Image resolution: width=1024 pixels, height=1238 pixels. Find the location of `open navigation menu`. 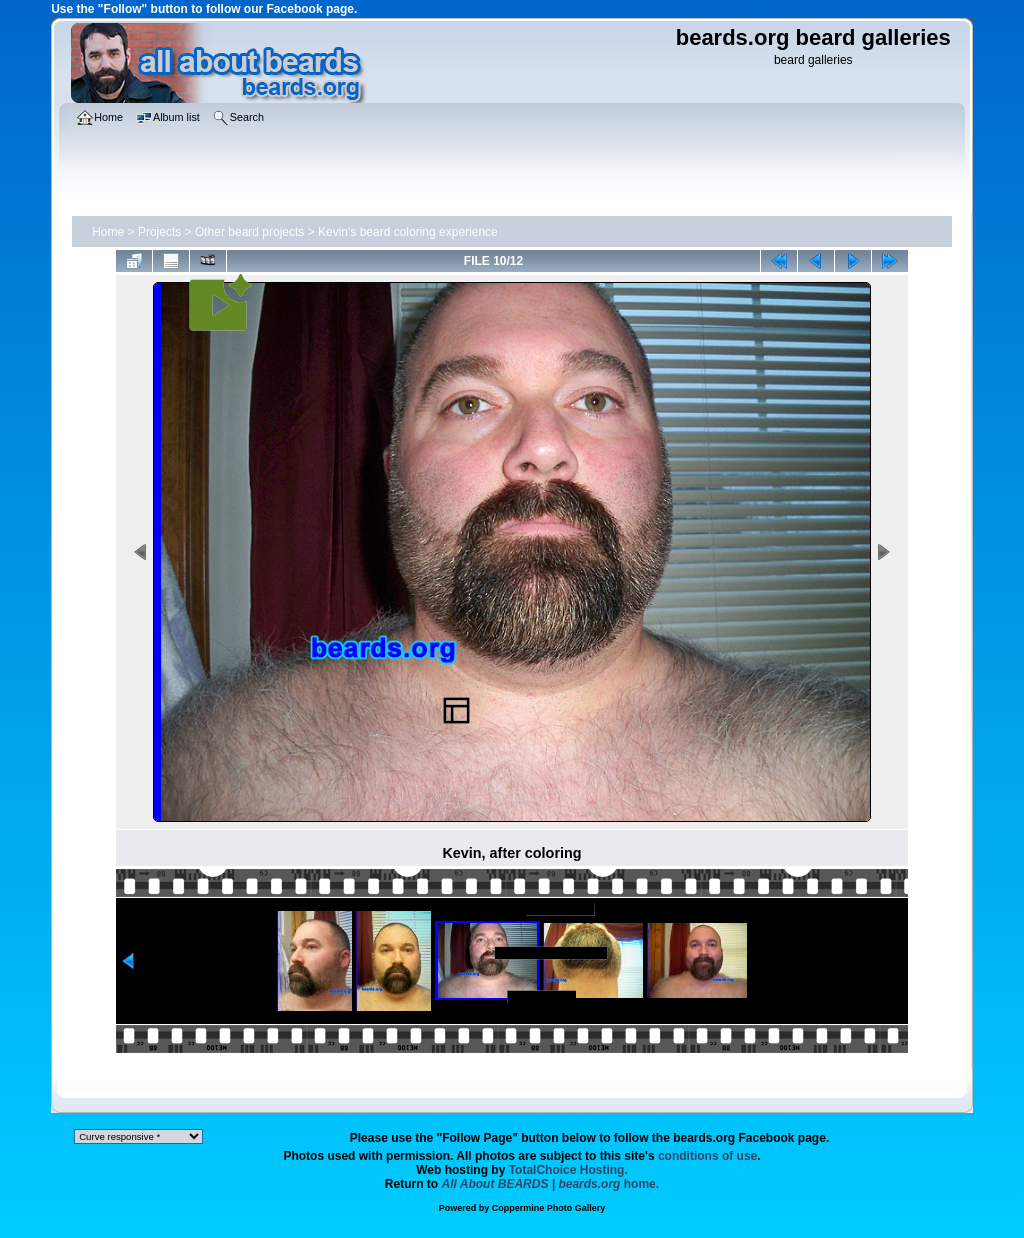

open navigation menu is located at coordinates (551, 953).